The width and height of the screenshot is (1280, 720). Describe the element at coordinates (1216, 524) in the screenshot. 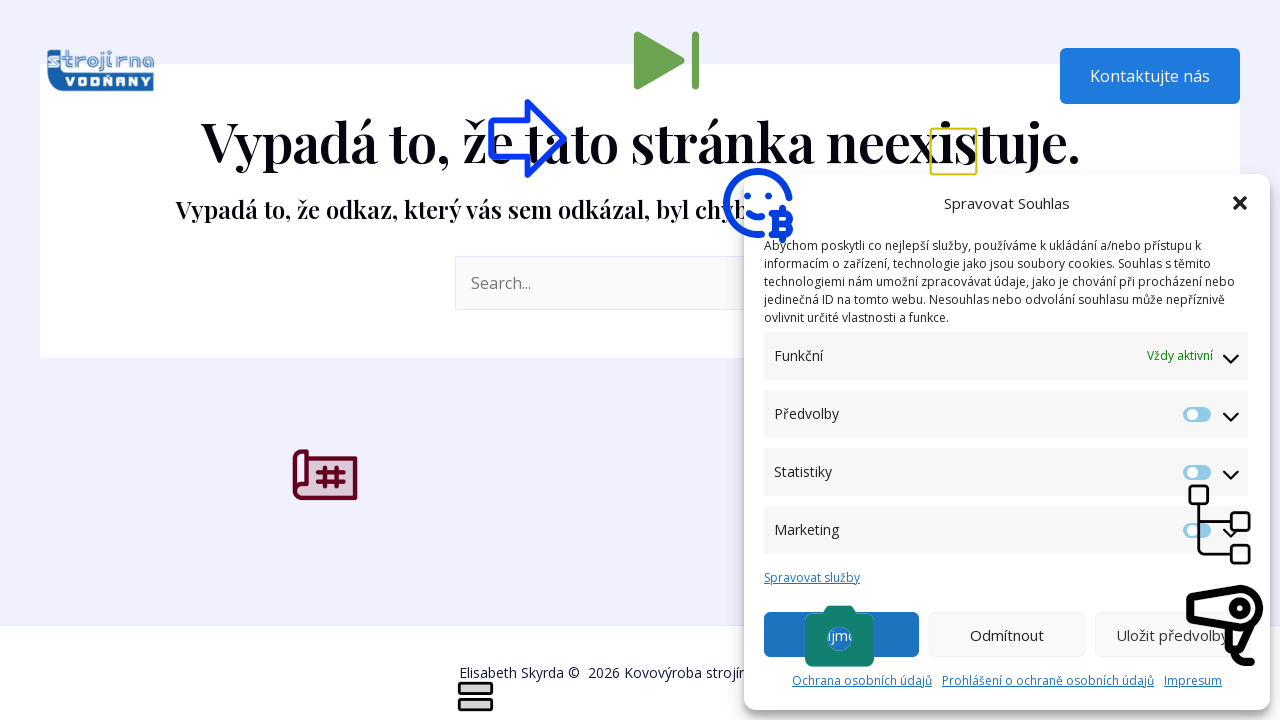

I see `view hierarchical folder structure` at that location.